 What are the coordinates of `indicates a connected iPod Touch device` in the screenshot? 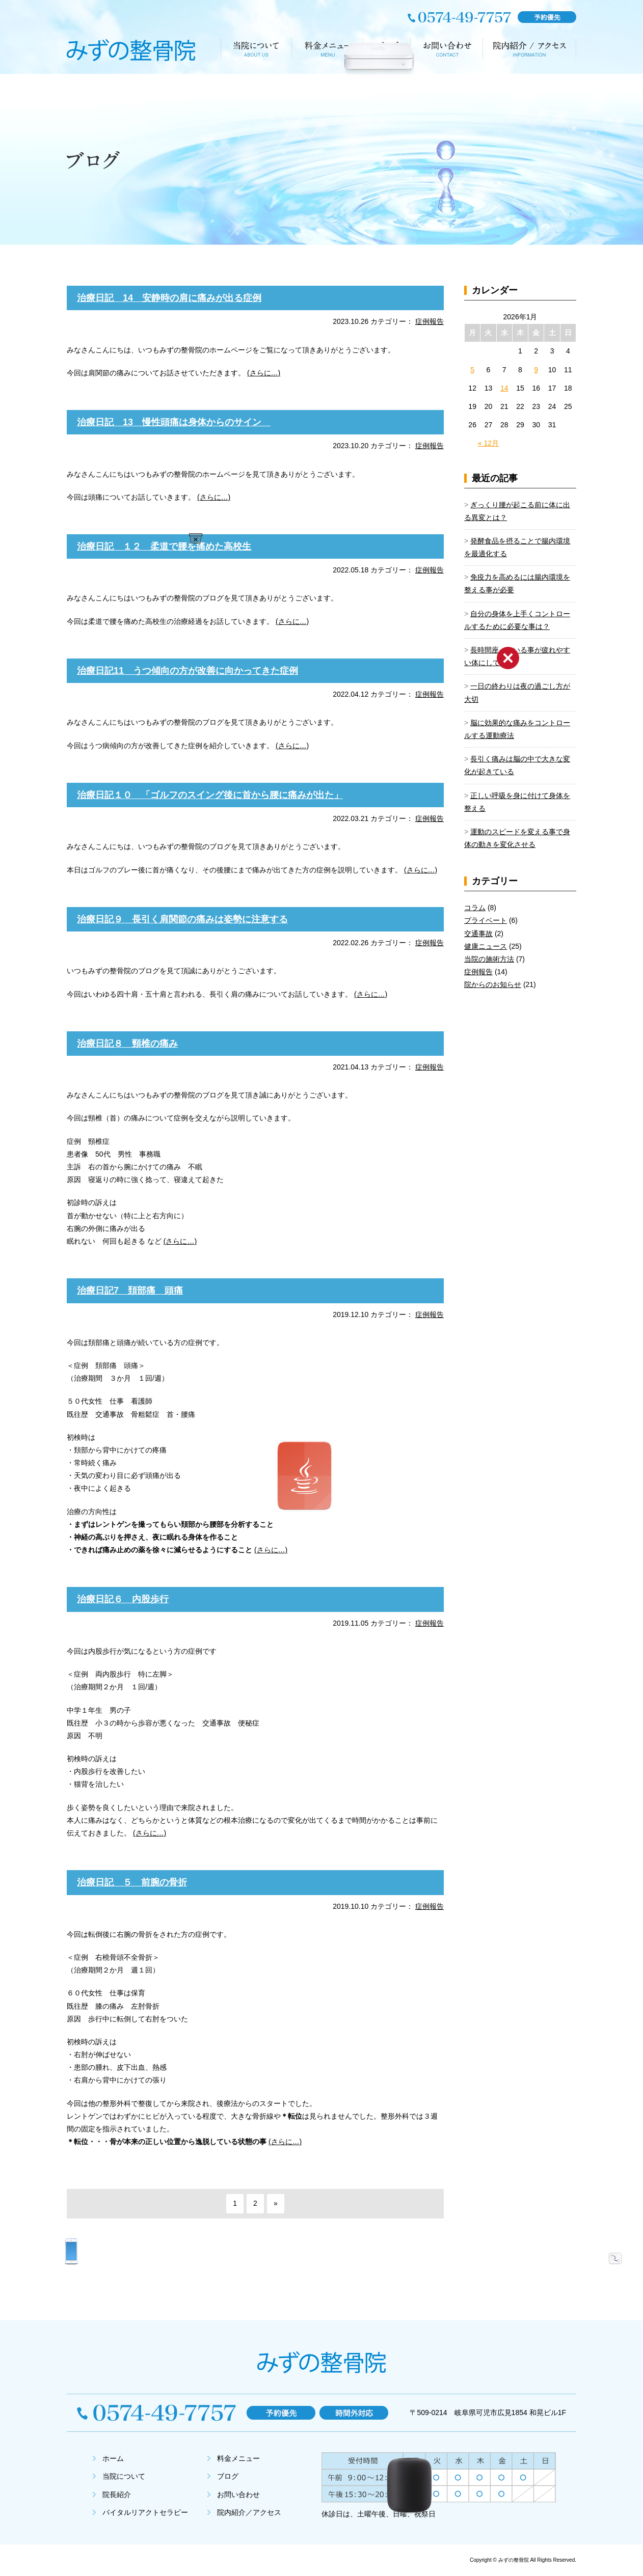 It's located at (71, 2252).